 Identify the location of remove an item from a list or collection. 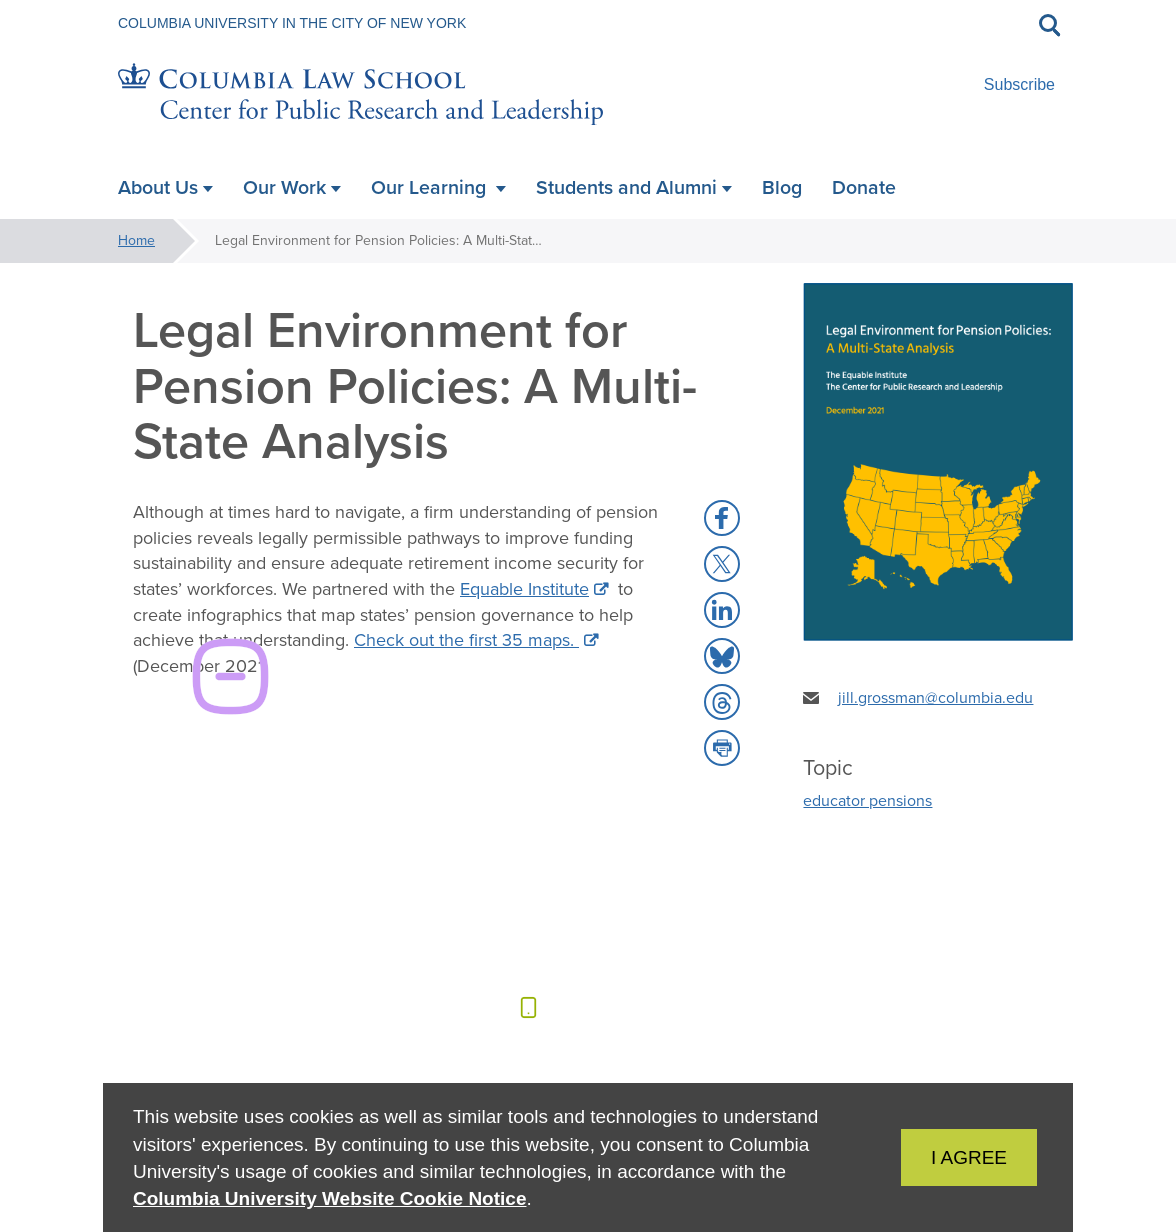
(230, 676).